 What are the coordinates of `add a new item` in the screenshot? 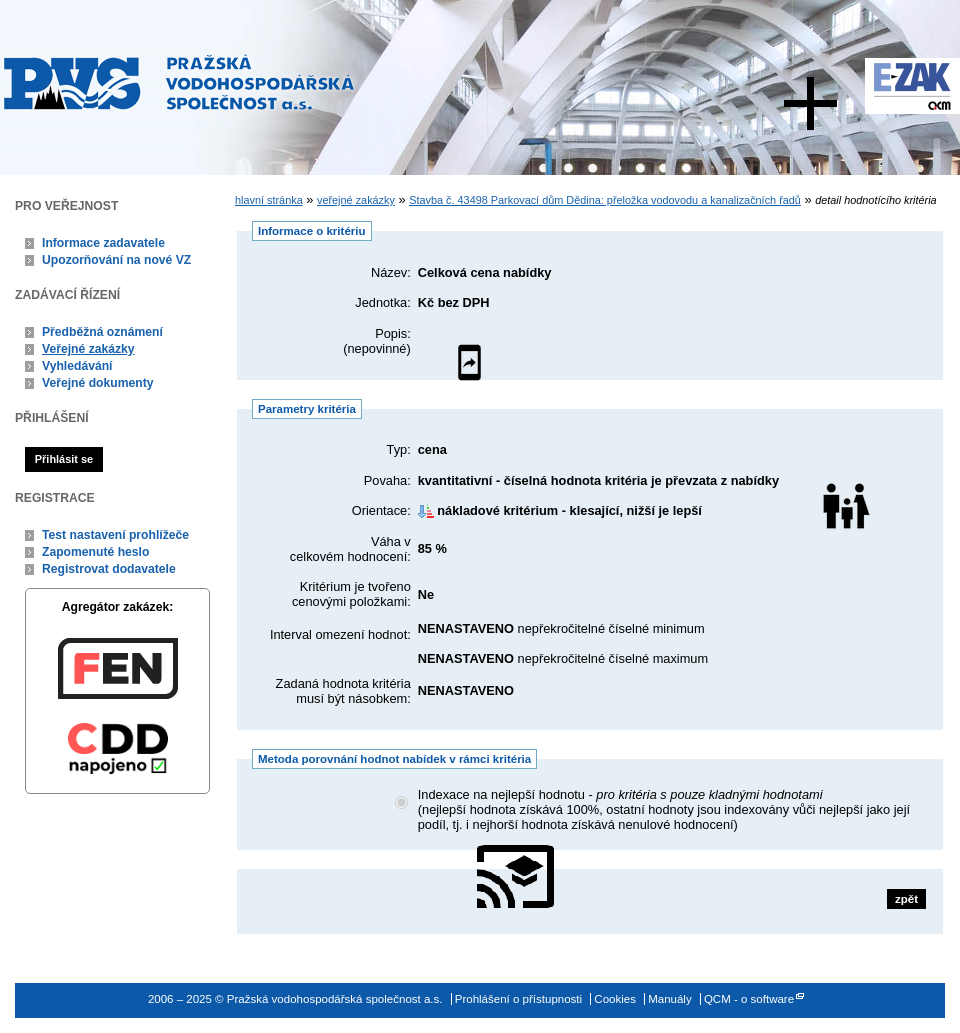 It's located at (810, 103).